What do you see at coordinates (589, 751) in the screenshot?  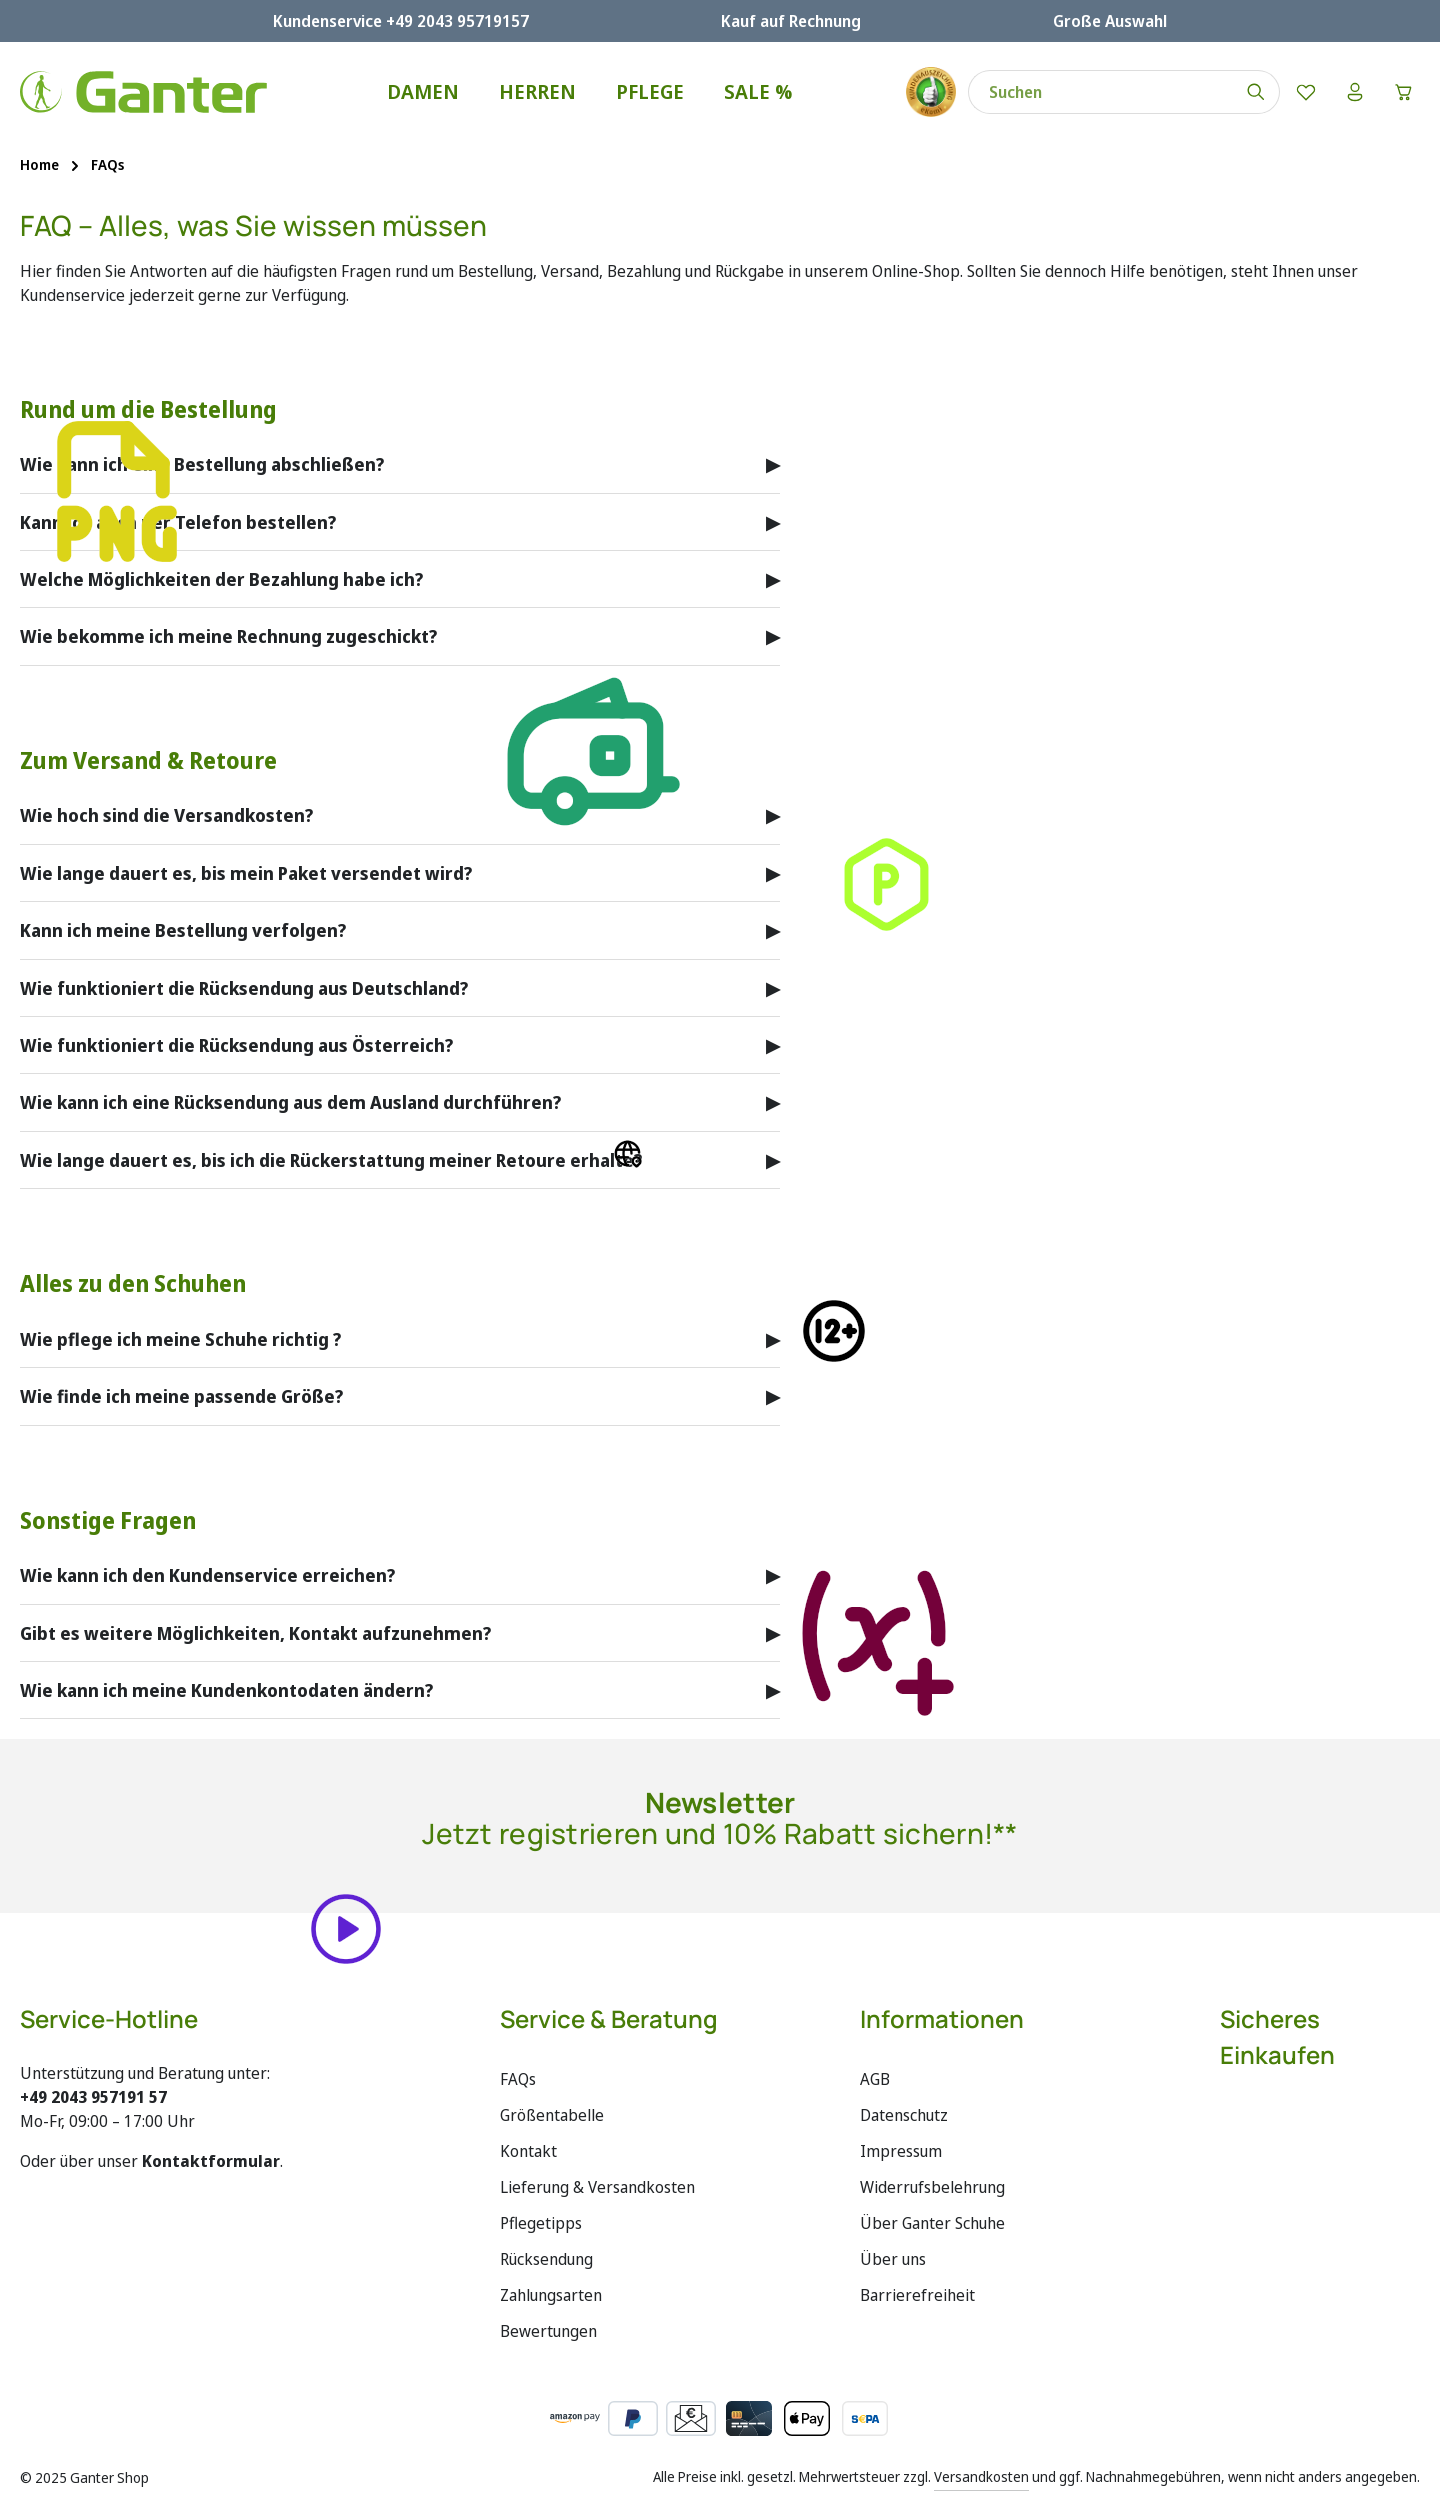 I see `browse caravan or RV rentals` at bounding box center [589, 751].